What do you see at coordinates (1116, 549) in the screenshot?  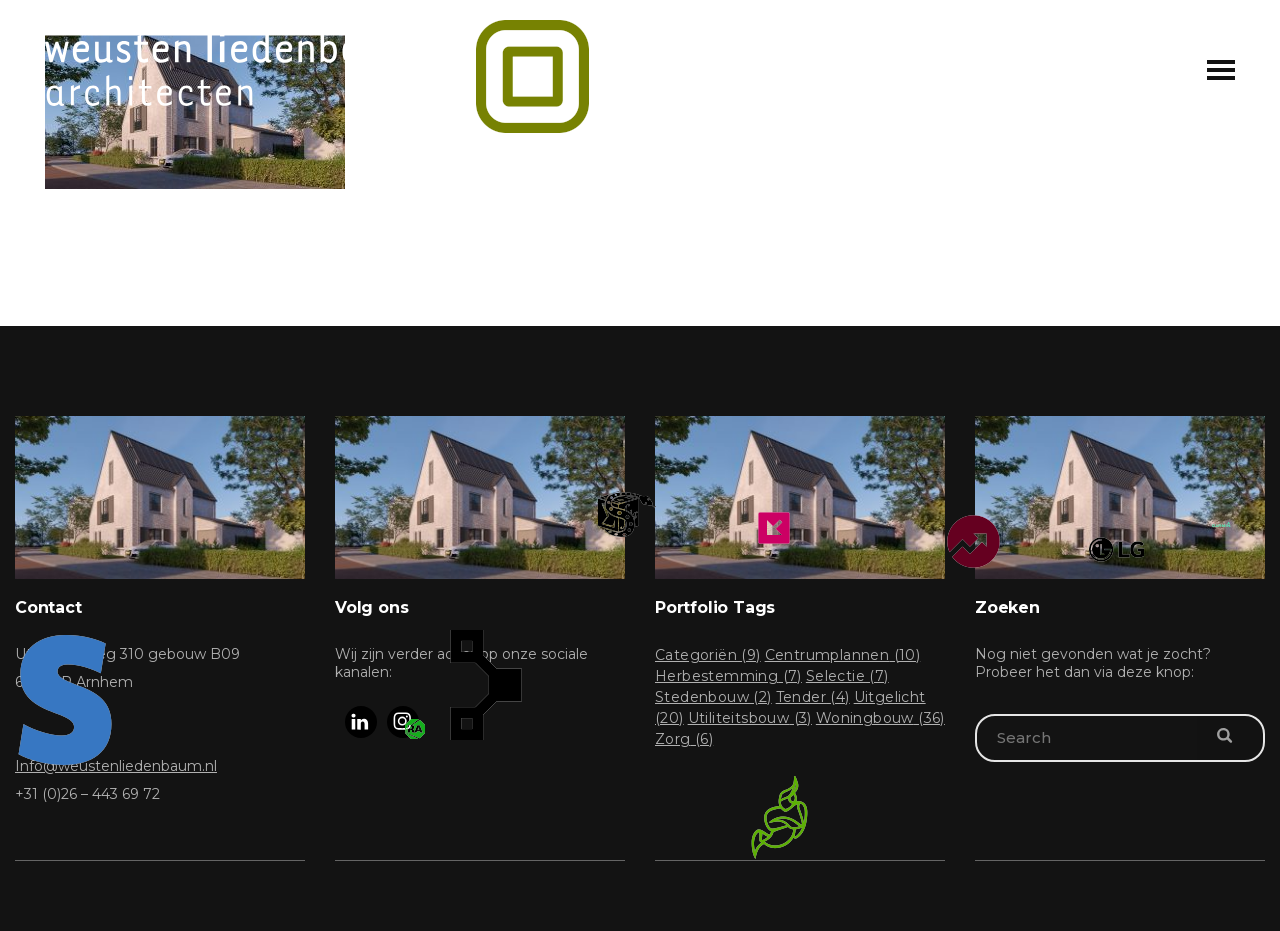 I see `LG brand logo or product identifier` at bounding box center [1116, 549].